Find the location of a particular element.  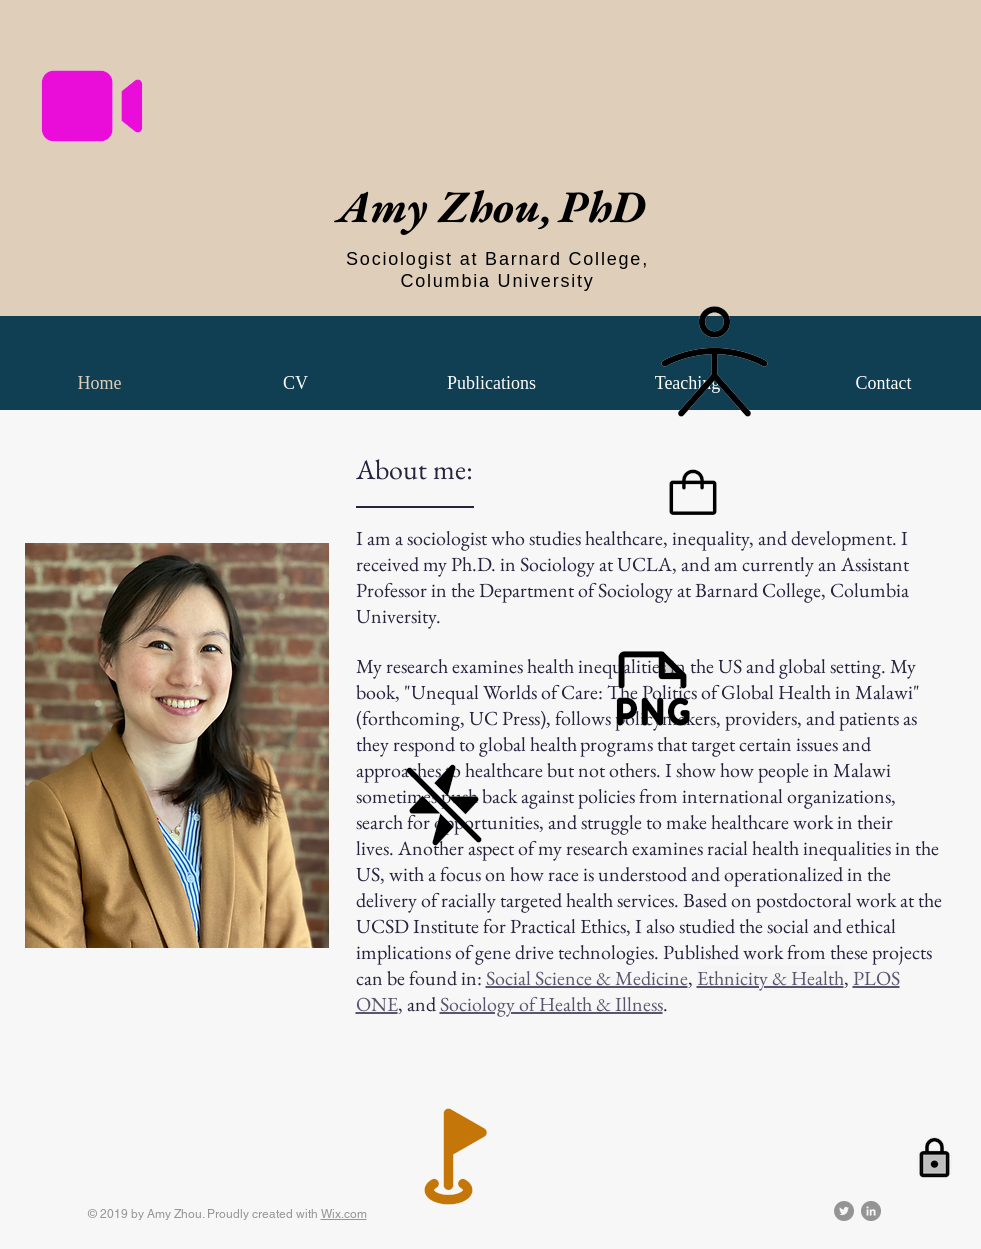

access golf course or mini golf features is located at coordinates (448, 1156).